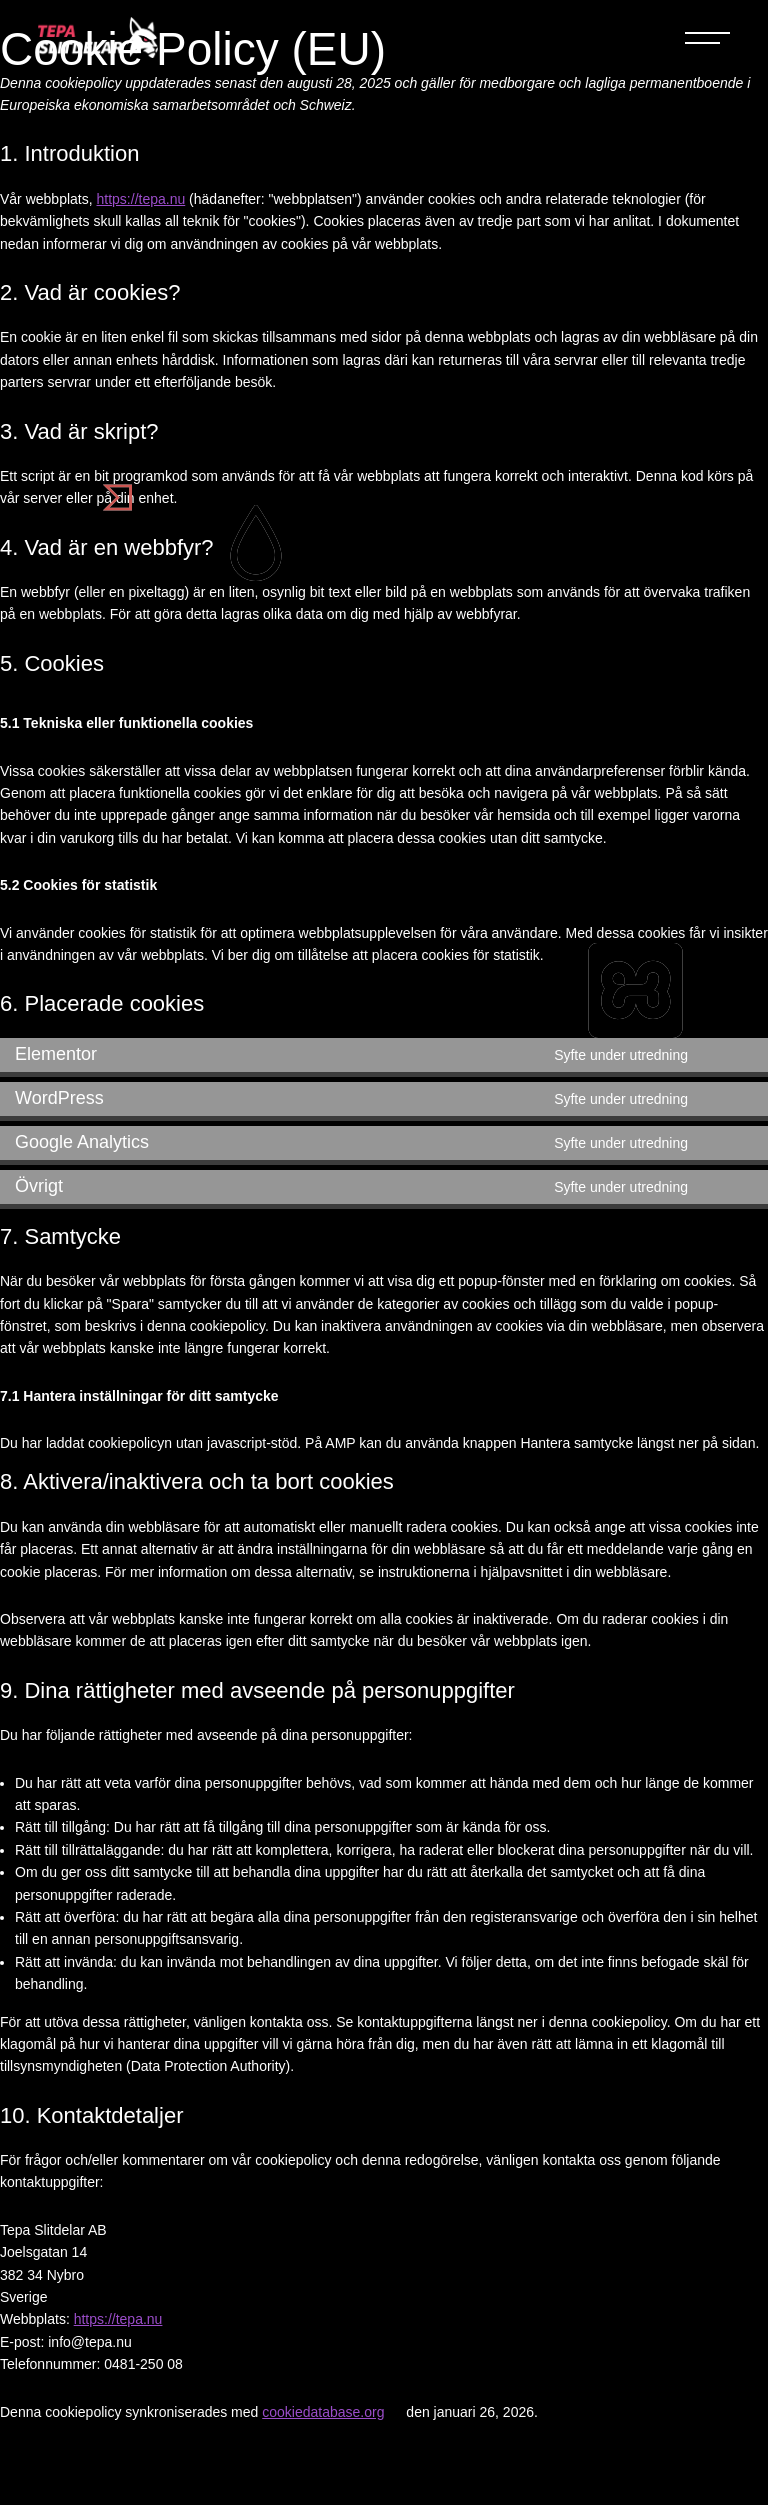  Describe the element at coordinates (117, 497) in the screenshot. I see `open virustotal malware scanning service` at that location.